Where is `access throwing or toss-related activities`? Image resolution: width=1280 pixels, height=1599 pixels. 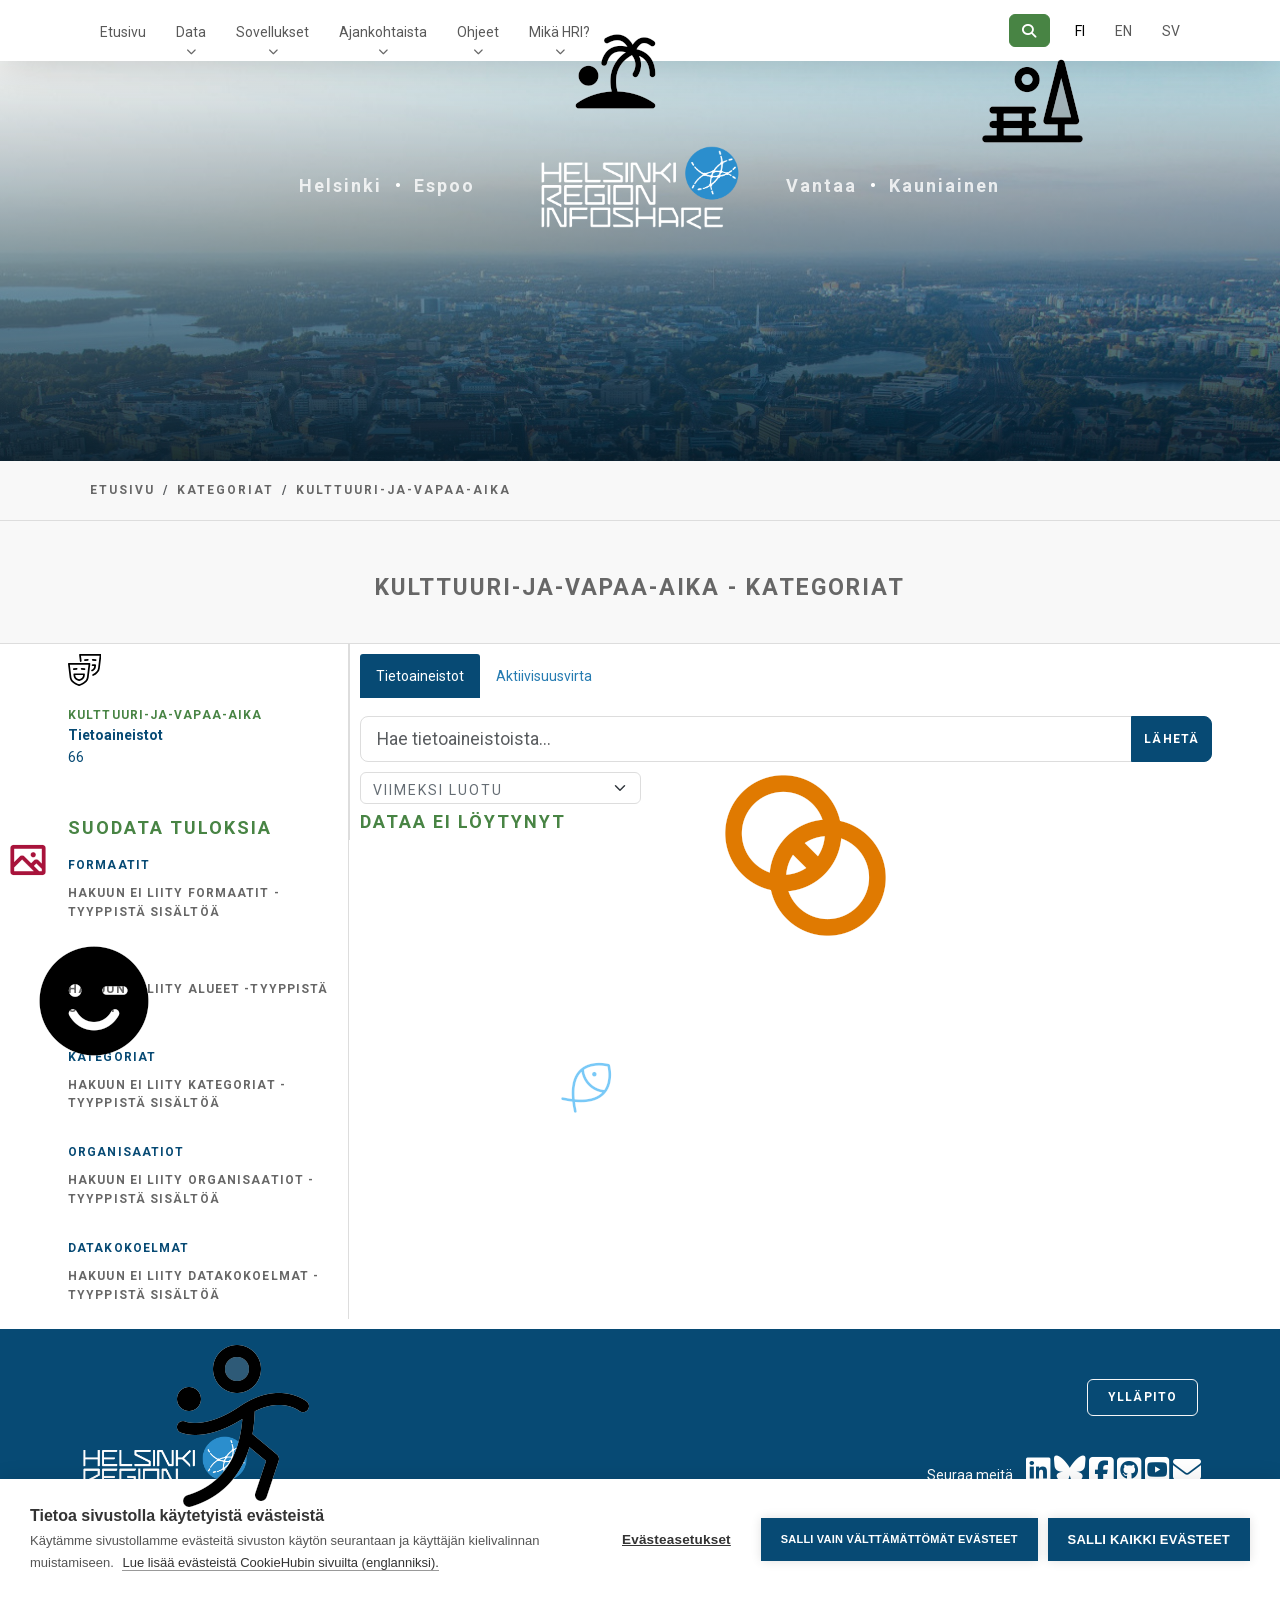 access throwing or toss-related activities is located at coordinates (237, 1423).